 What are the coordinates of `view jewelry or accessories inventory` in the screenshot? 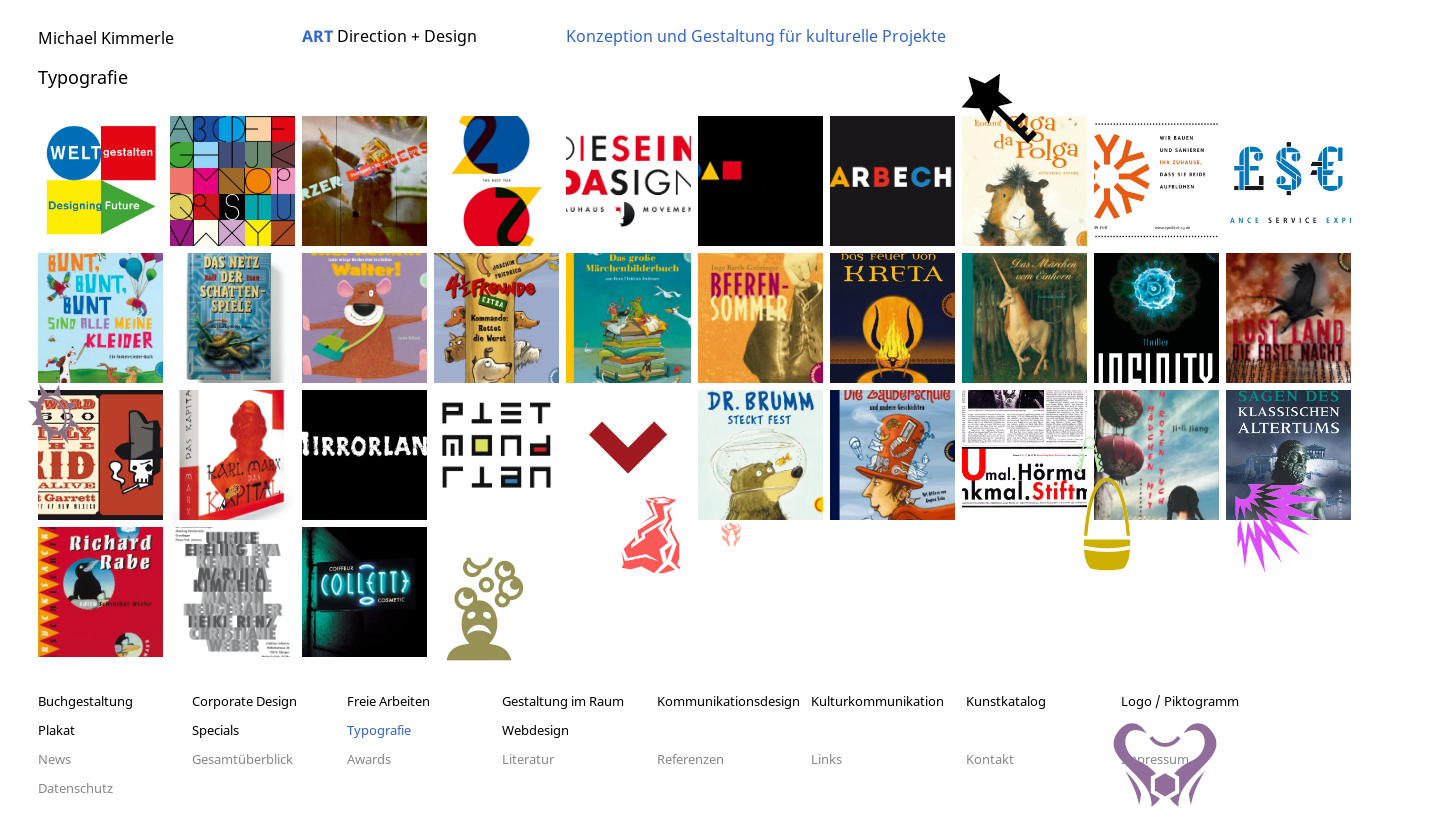 It's located at (1165, 765).